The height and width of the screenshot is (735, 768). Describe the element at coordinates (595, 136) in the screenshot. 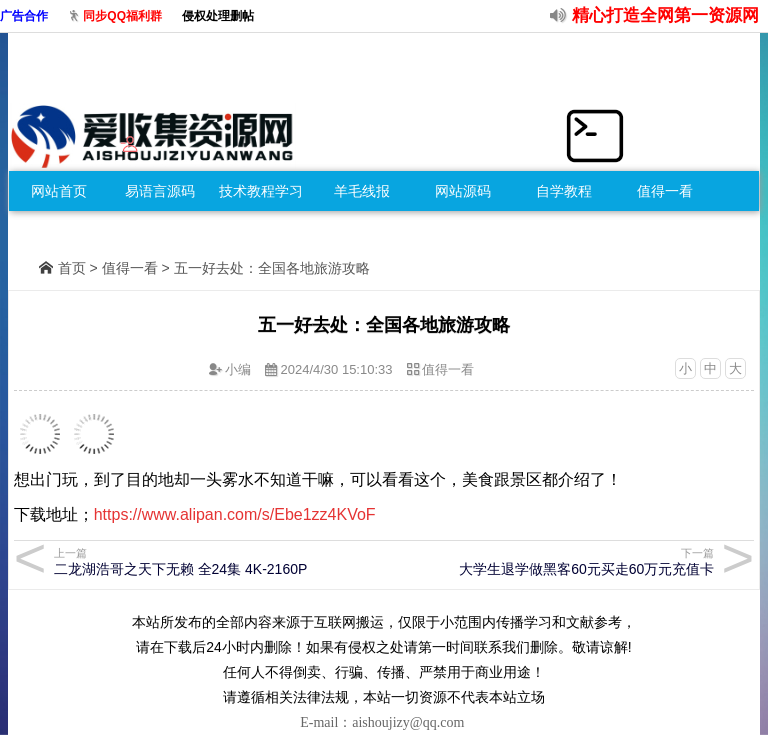

I see `open the command line terminal` at that location.